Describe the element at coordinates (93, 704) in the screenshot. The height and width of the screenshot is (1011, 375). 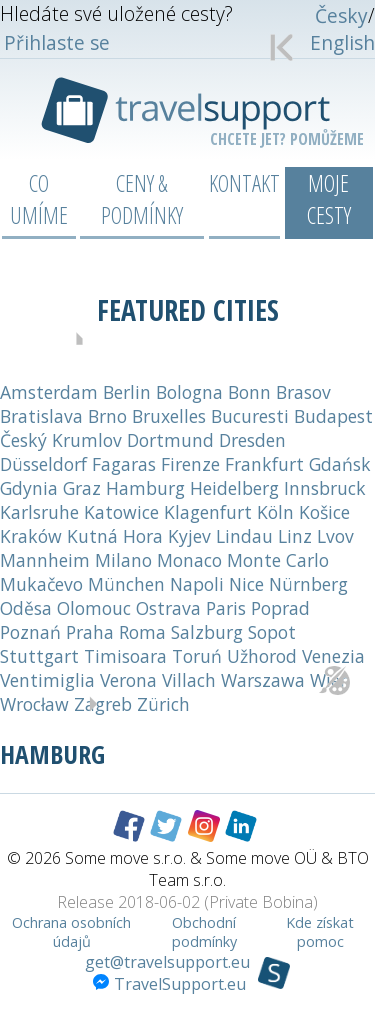
I see `navigate to the next item or screen` at that location.